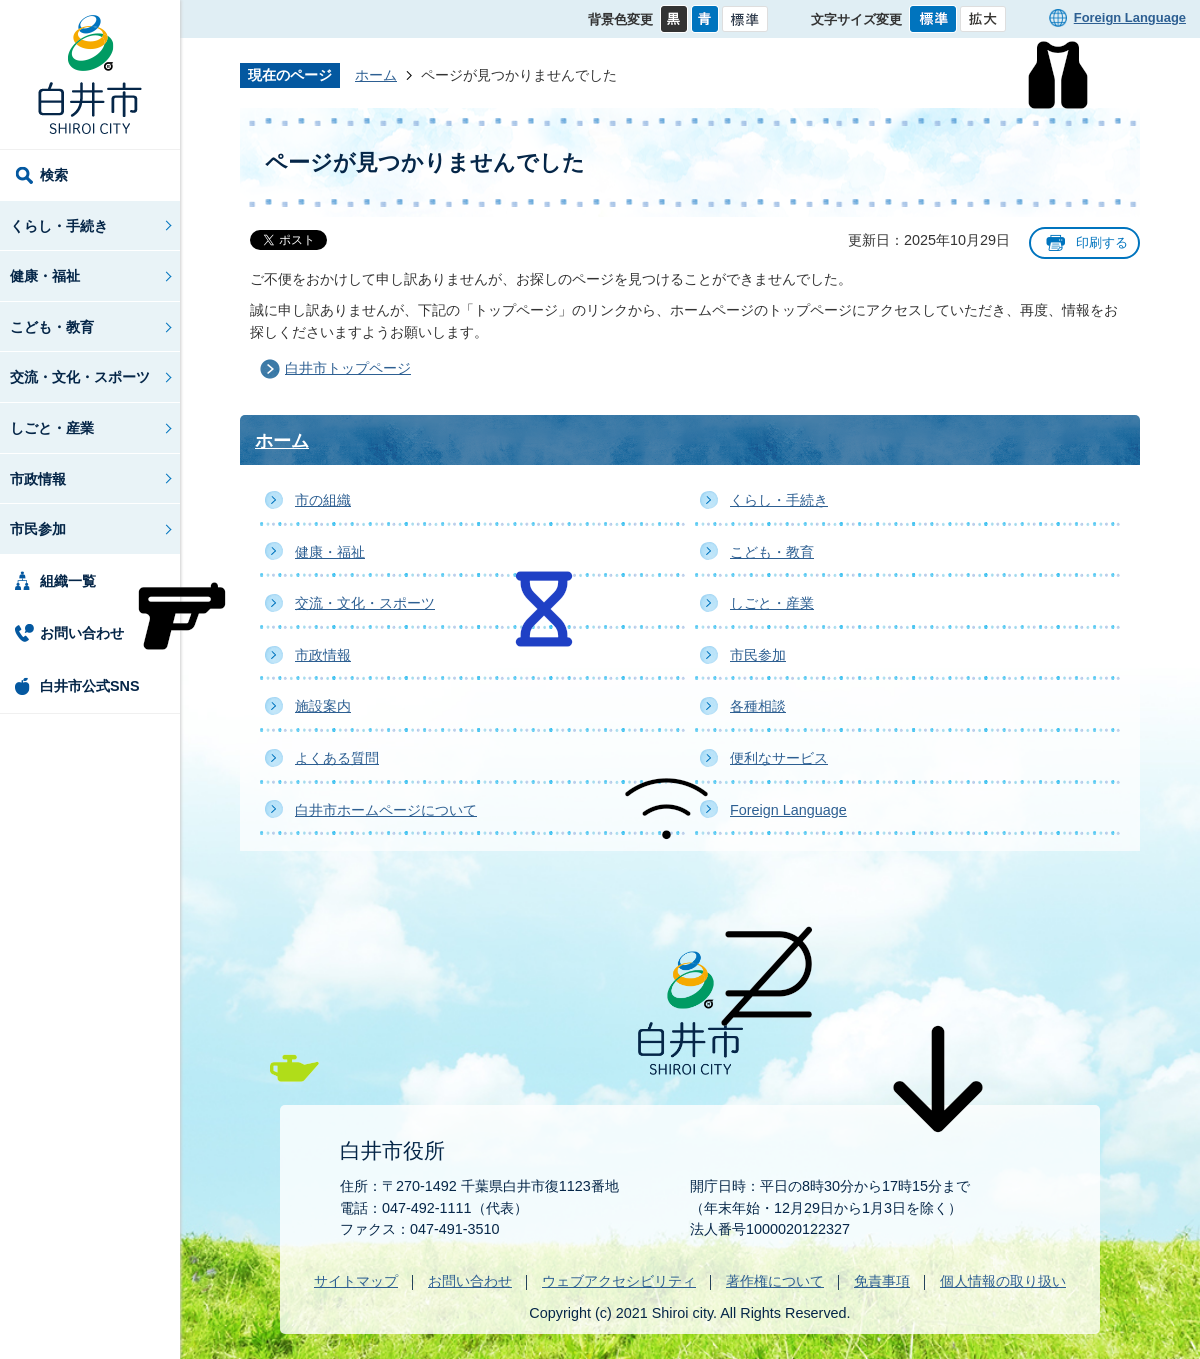  Describe the element at coordinates (766, 976) in the screenshot. I see `indicates "not superset of" mathematical relationship` at that location.